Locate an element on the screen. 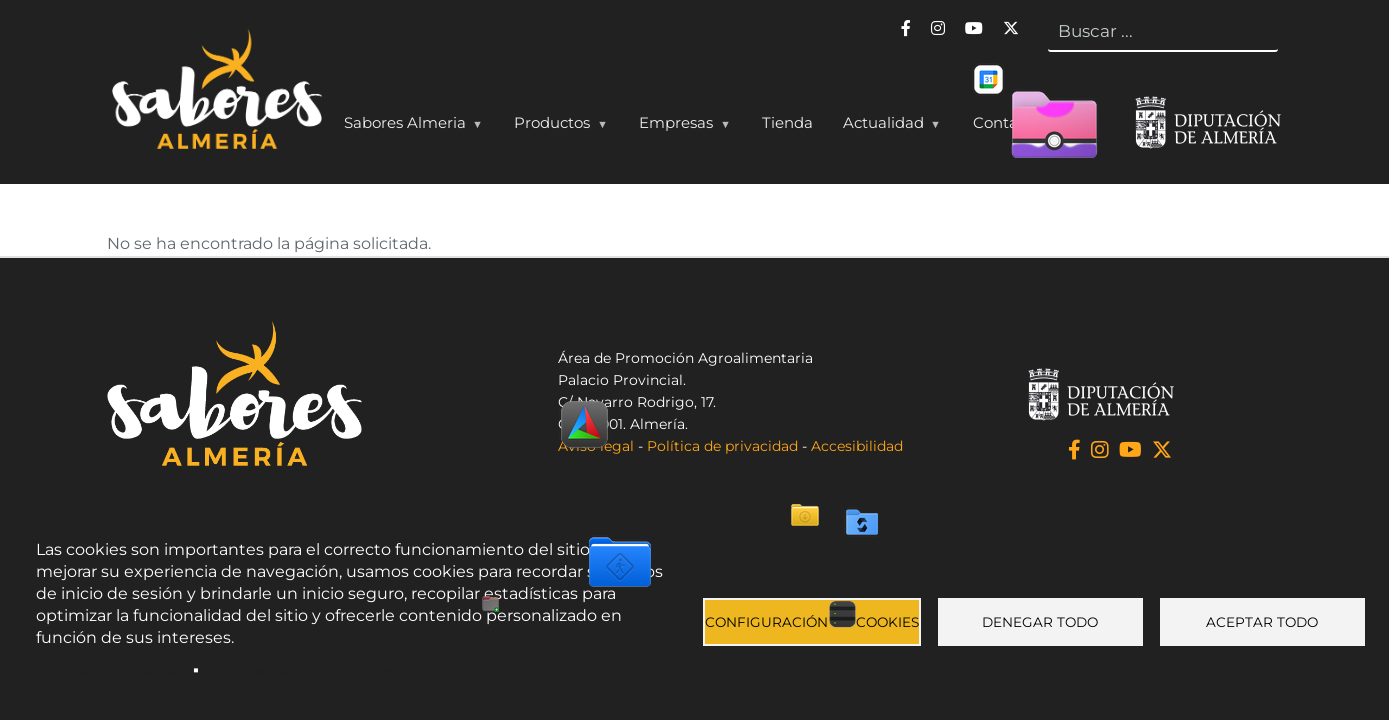 This screenshot has height=720, width=1389. open Google Calendar app is located at coordinates (988, 79).